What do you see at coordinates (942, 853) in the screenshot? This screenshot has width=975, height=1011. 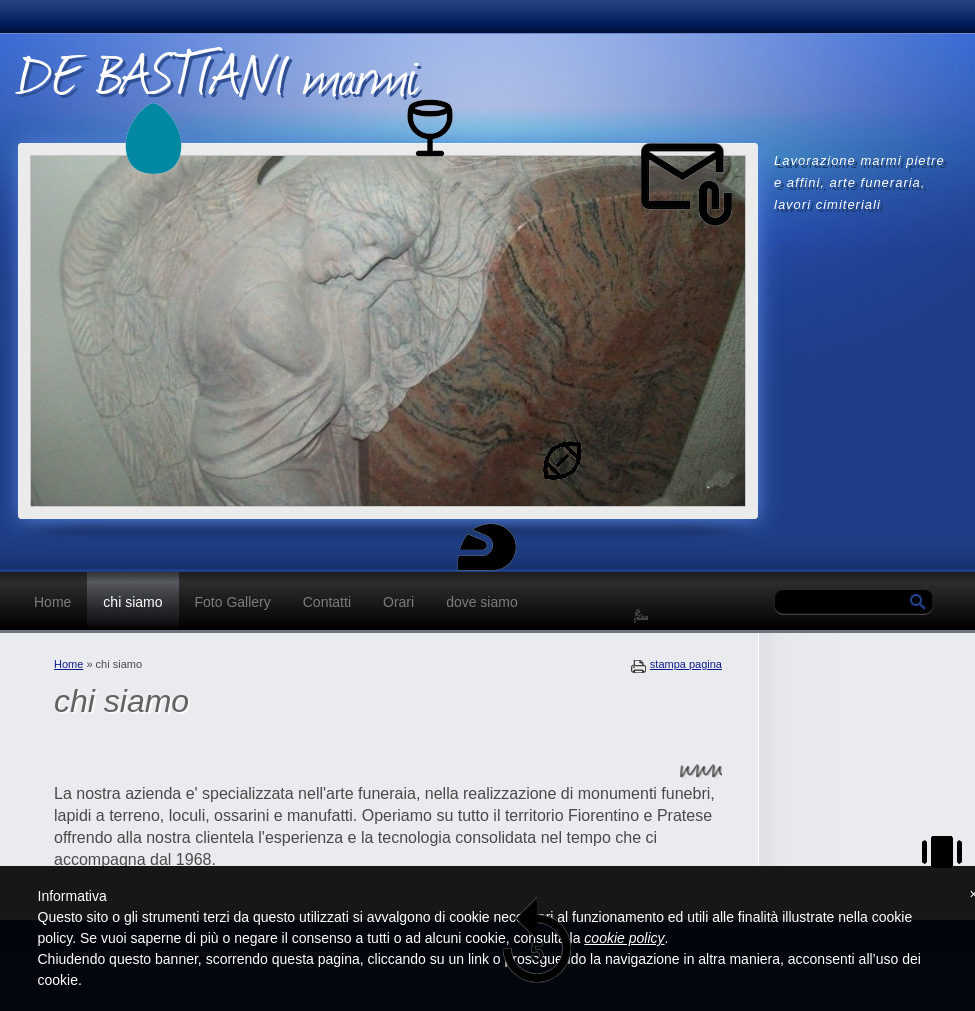 I see `view stories or card-based content` at bounding box center [942, 853].